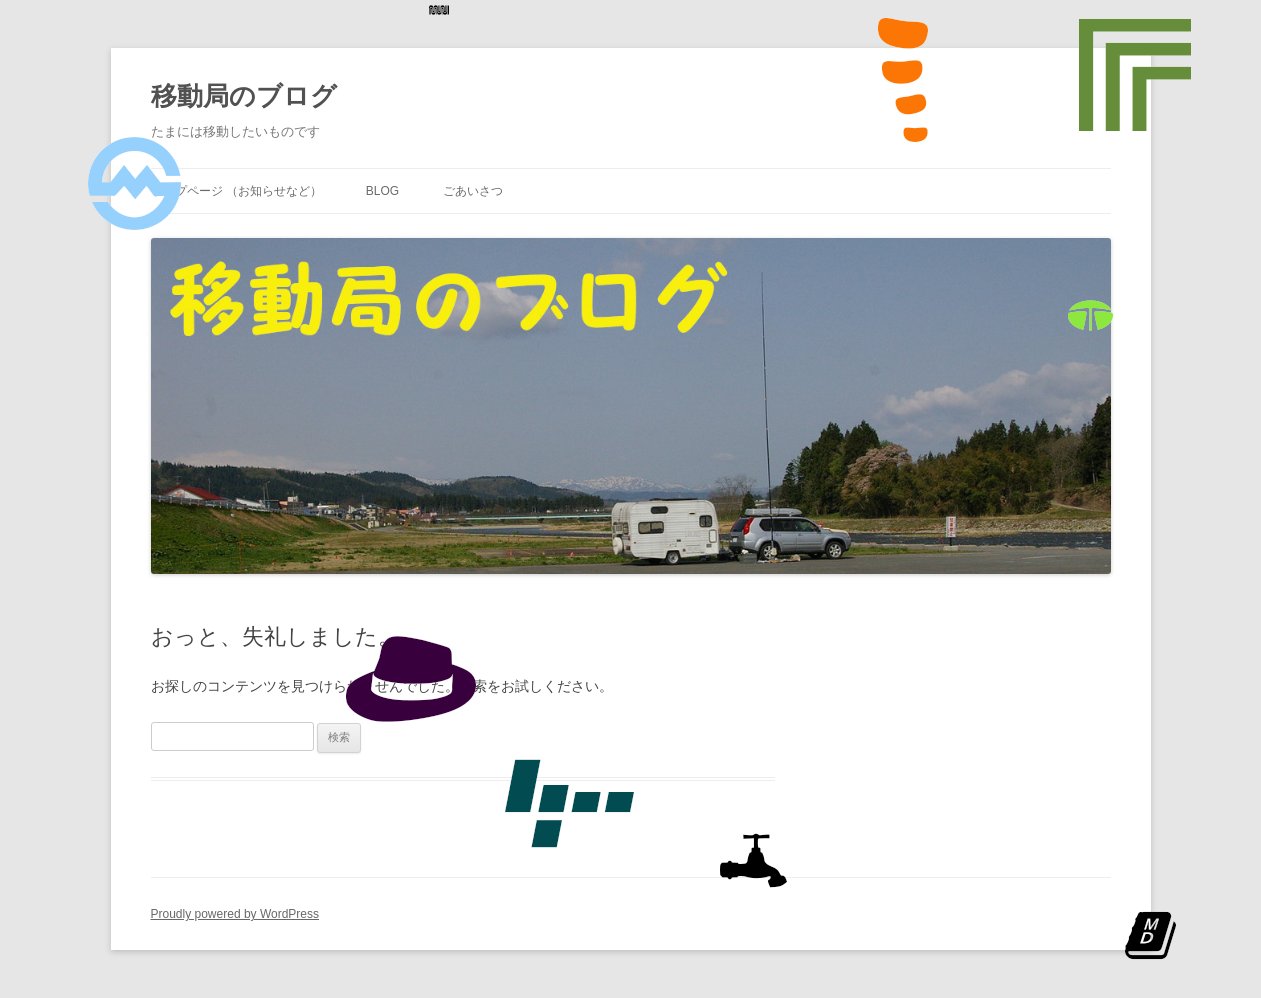 The image size is (1261, 998). What do you see at coordinates (903, 80) in the screenshot?
I see `spine game engine logo` at bounding box center [903, 80].